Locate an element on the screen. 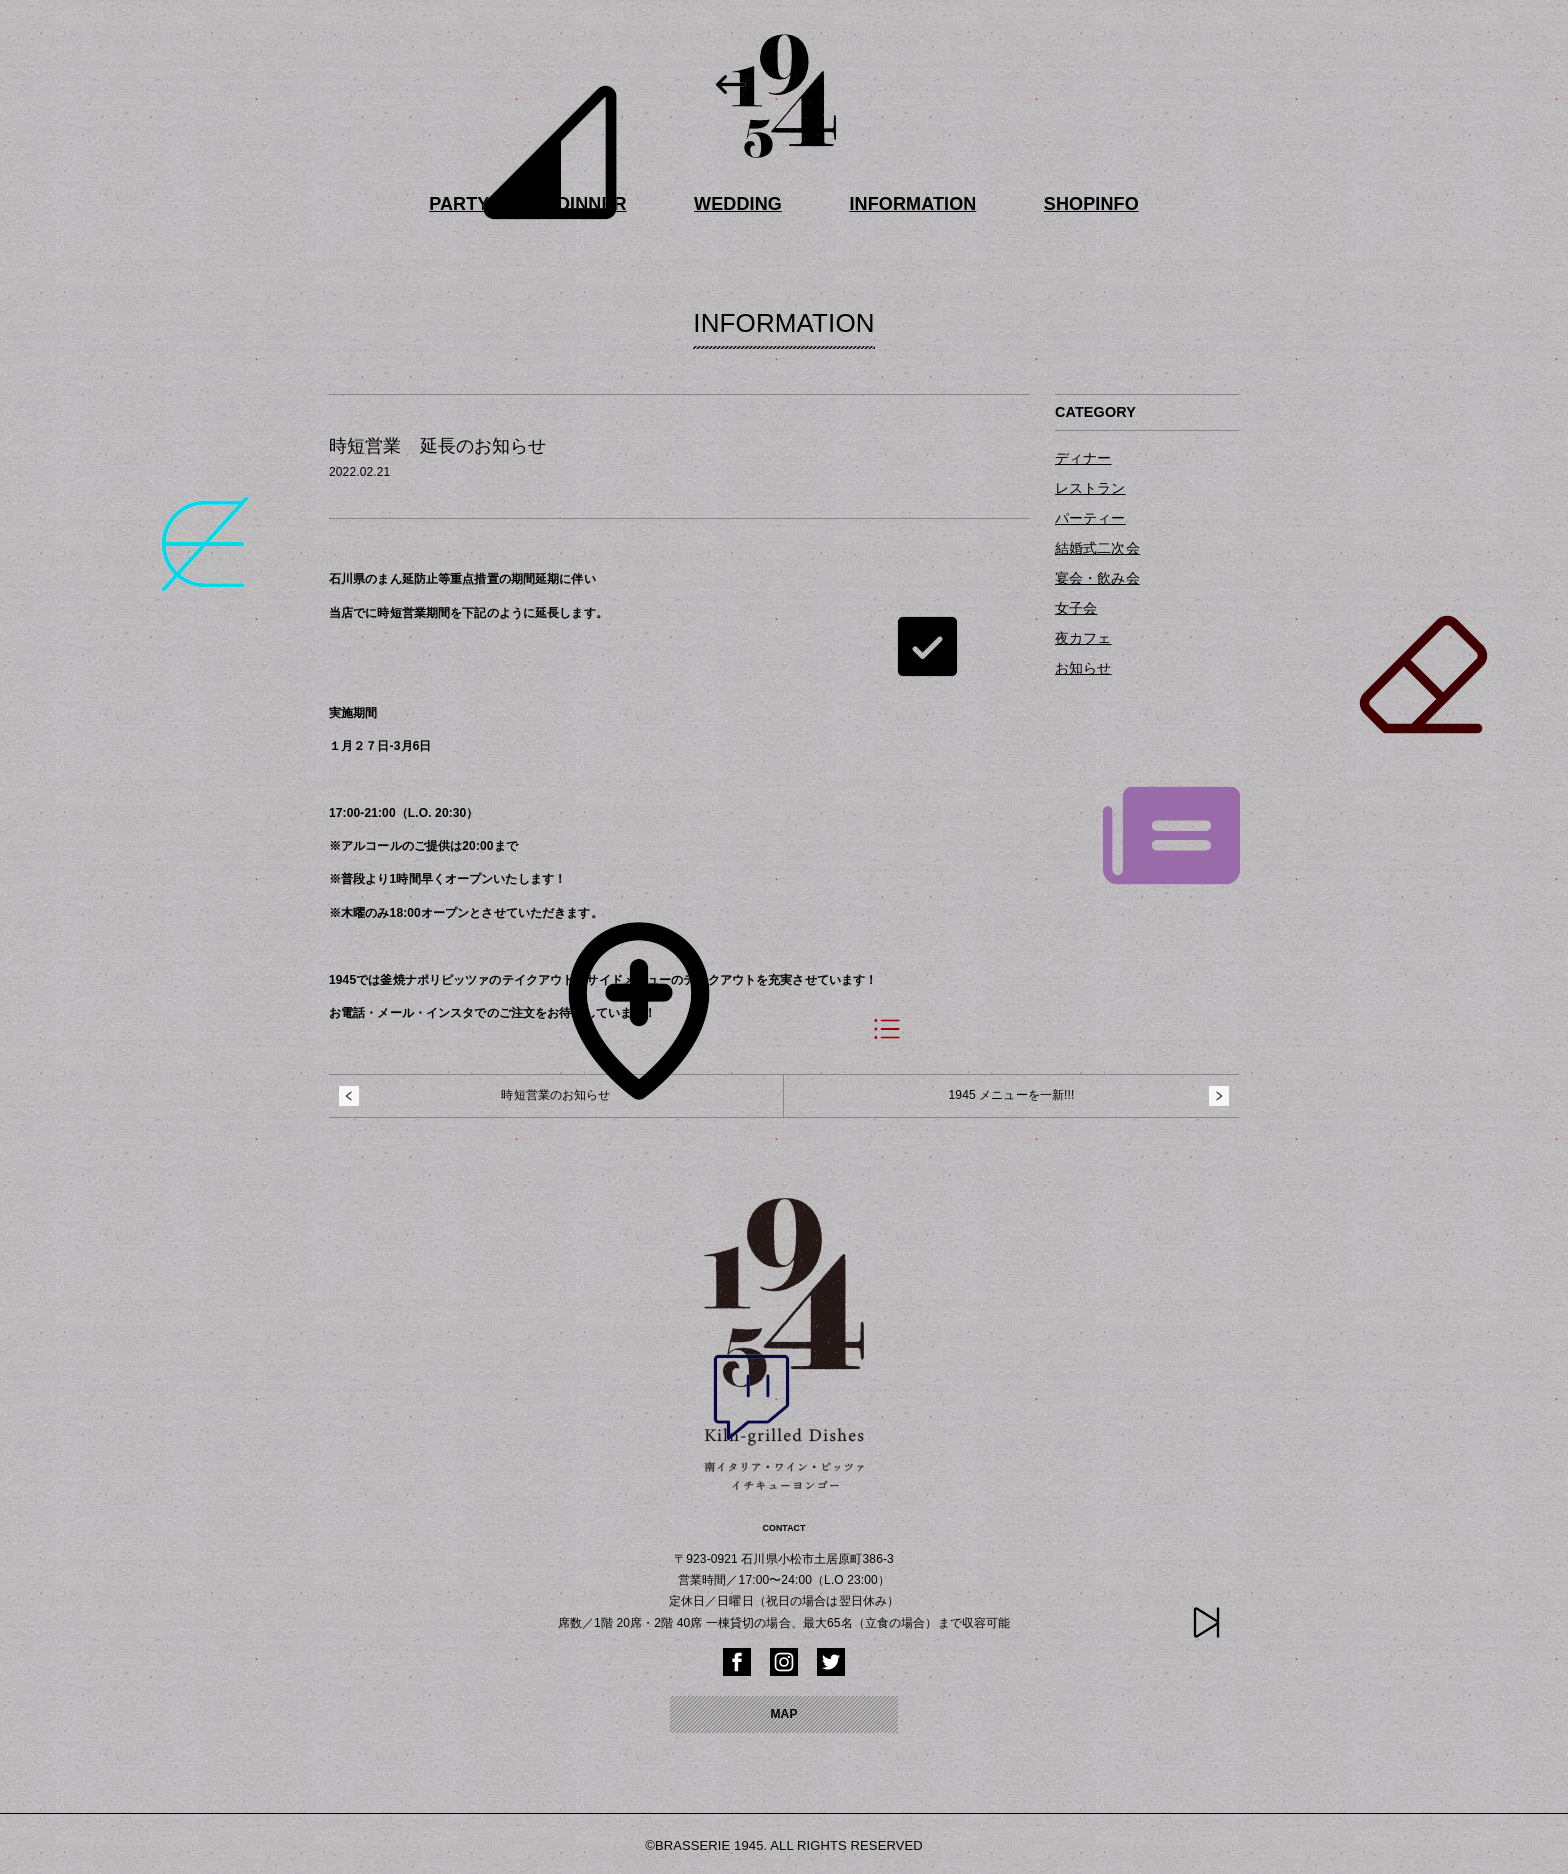  view items in a bulleted list format is located at coordinates (887, 1029).